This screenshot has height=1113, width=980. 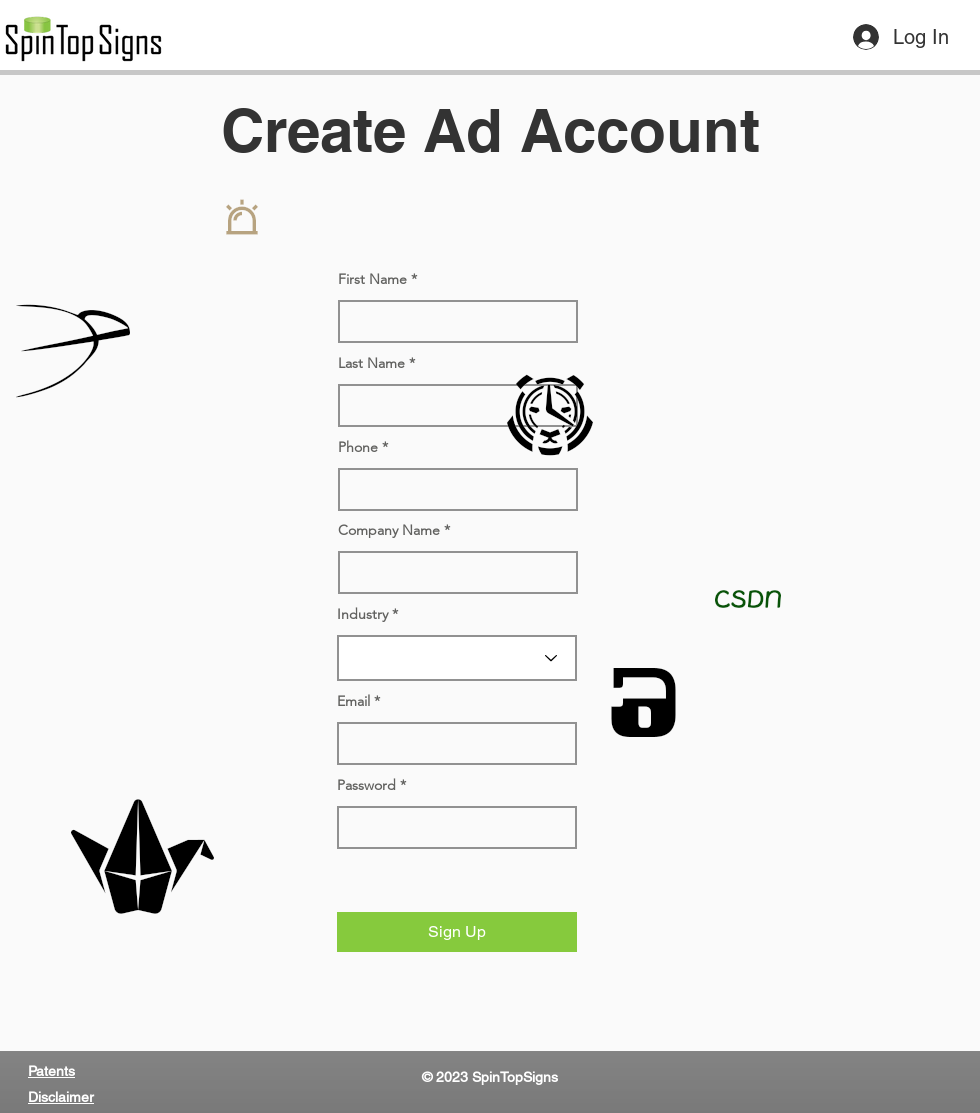 What do you see at coordinates (748, 599) in the screenshot?
I see `visit CSDN developer community` at bounding box center [748, 599].